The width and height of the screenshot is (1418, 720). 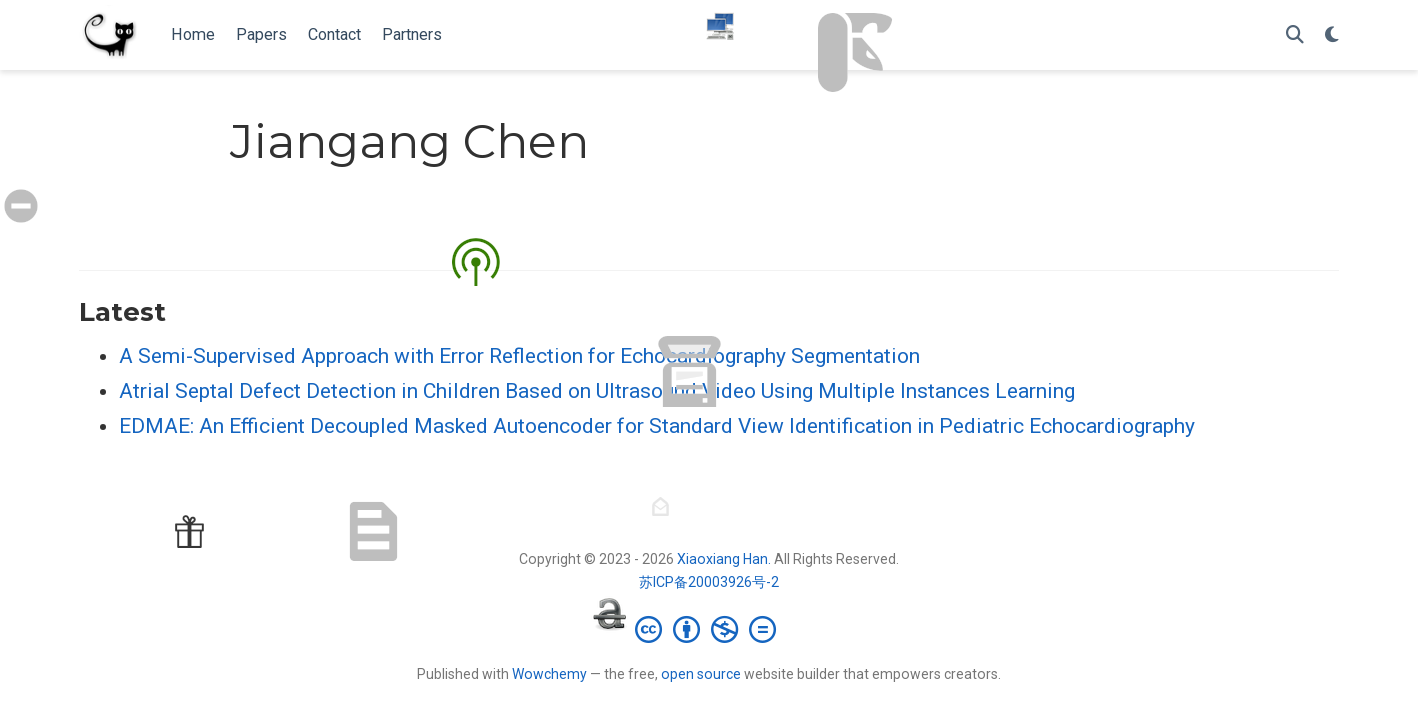 I want to click on indicates no network connection available, so click(x=720, y=26).